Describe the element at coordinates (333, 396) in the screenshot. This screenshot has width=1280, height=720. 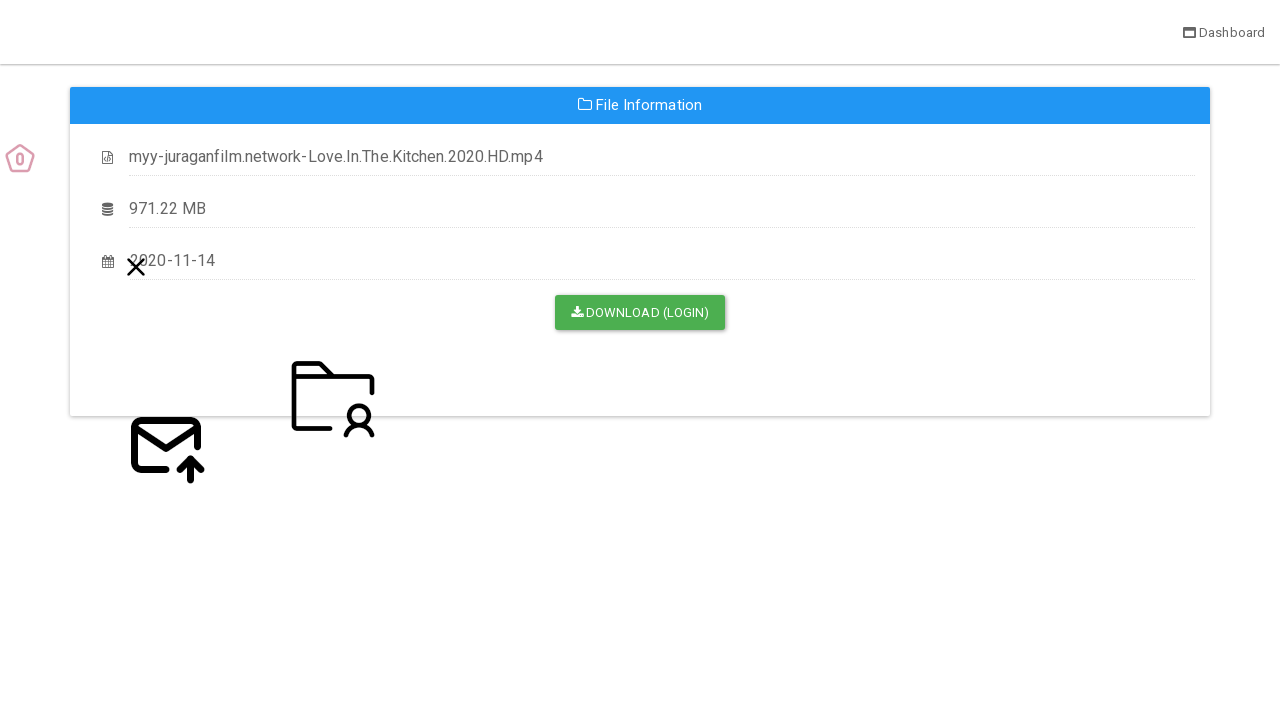
I see `access user-specific files` at that location.